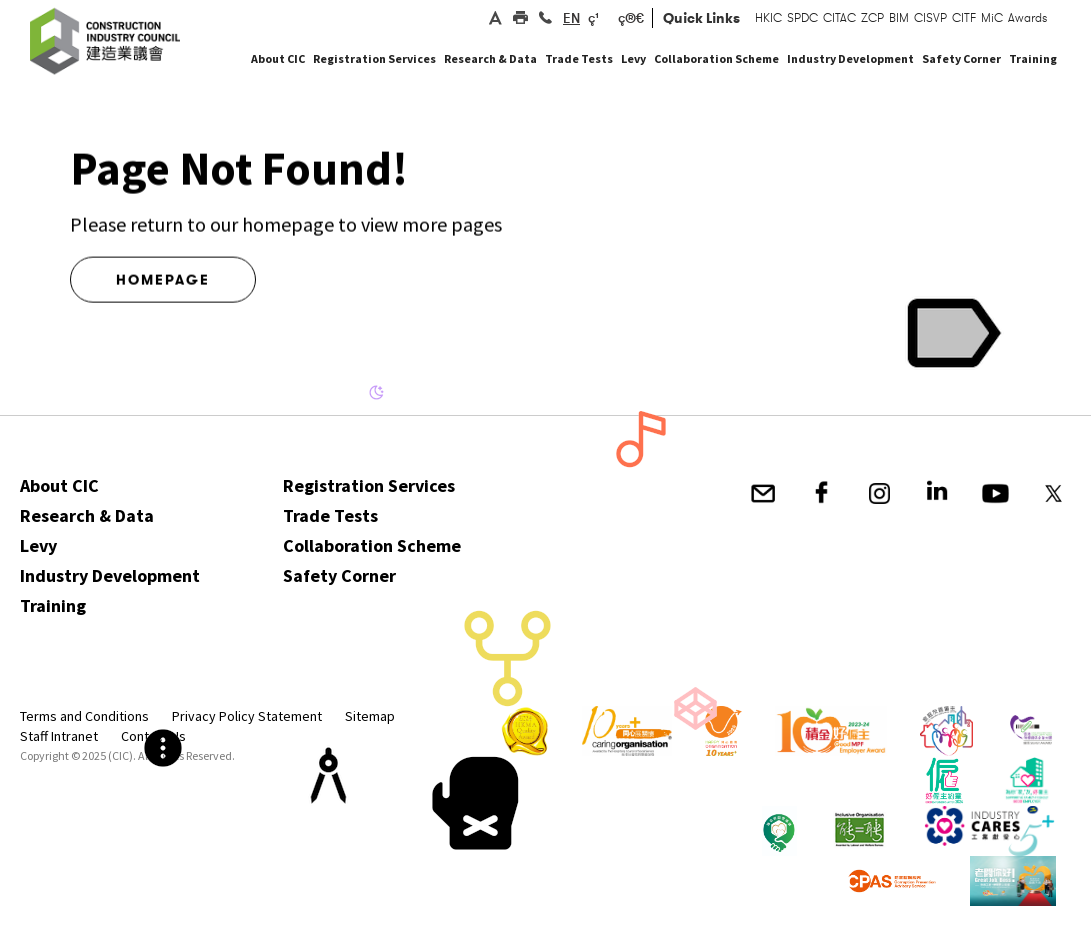 Image resolution: width=1091 pixels, height=946 pixels. What do you see at coordinates (952, 333) in the screenshot?
I see `add or edit a label for an item` at bounding box center [952, 333].